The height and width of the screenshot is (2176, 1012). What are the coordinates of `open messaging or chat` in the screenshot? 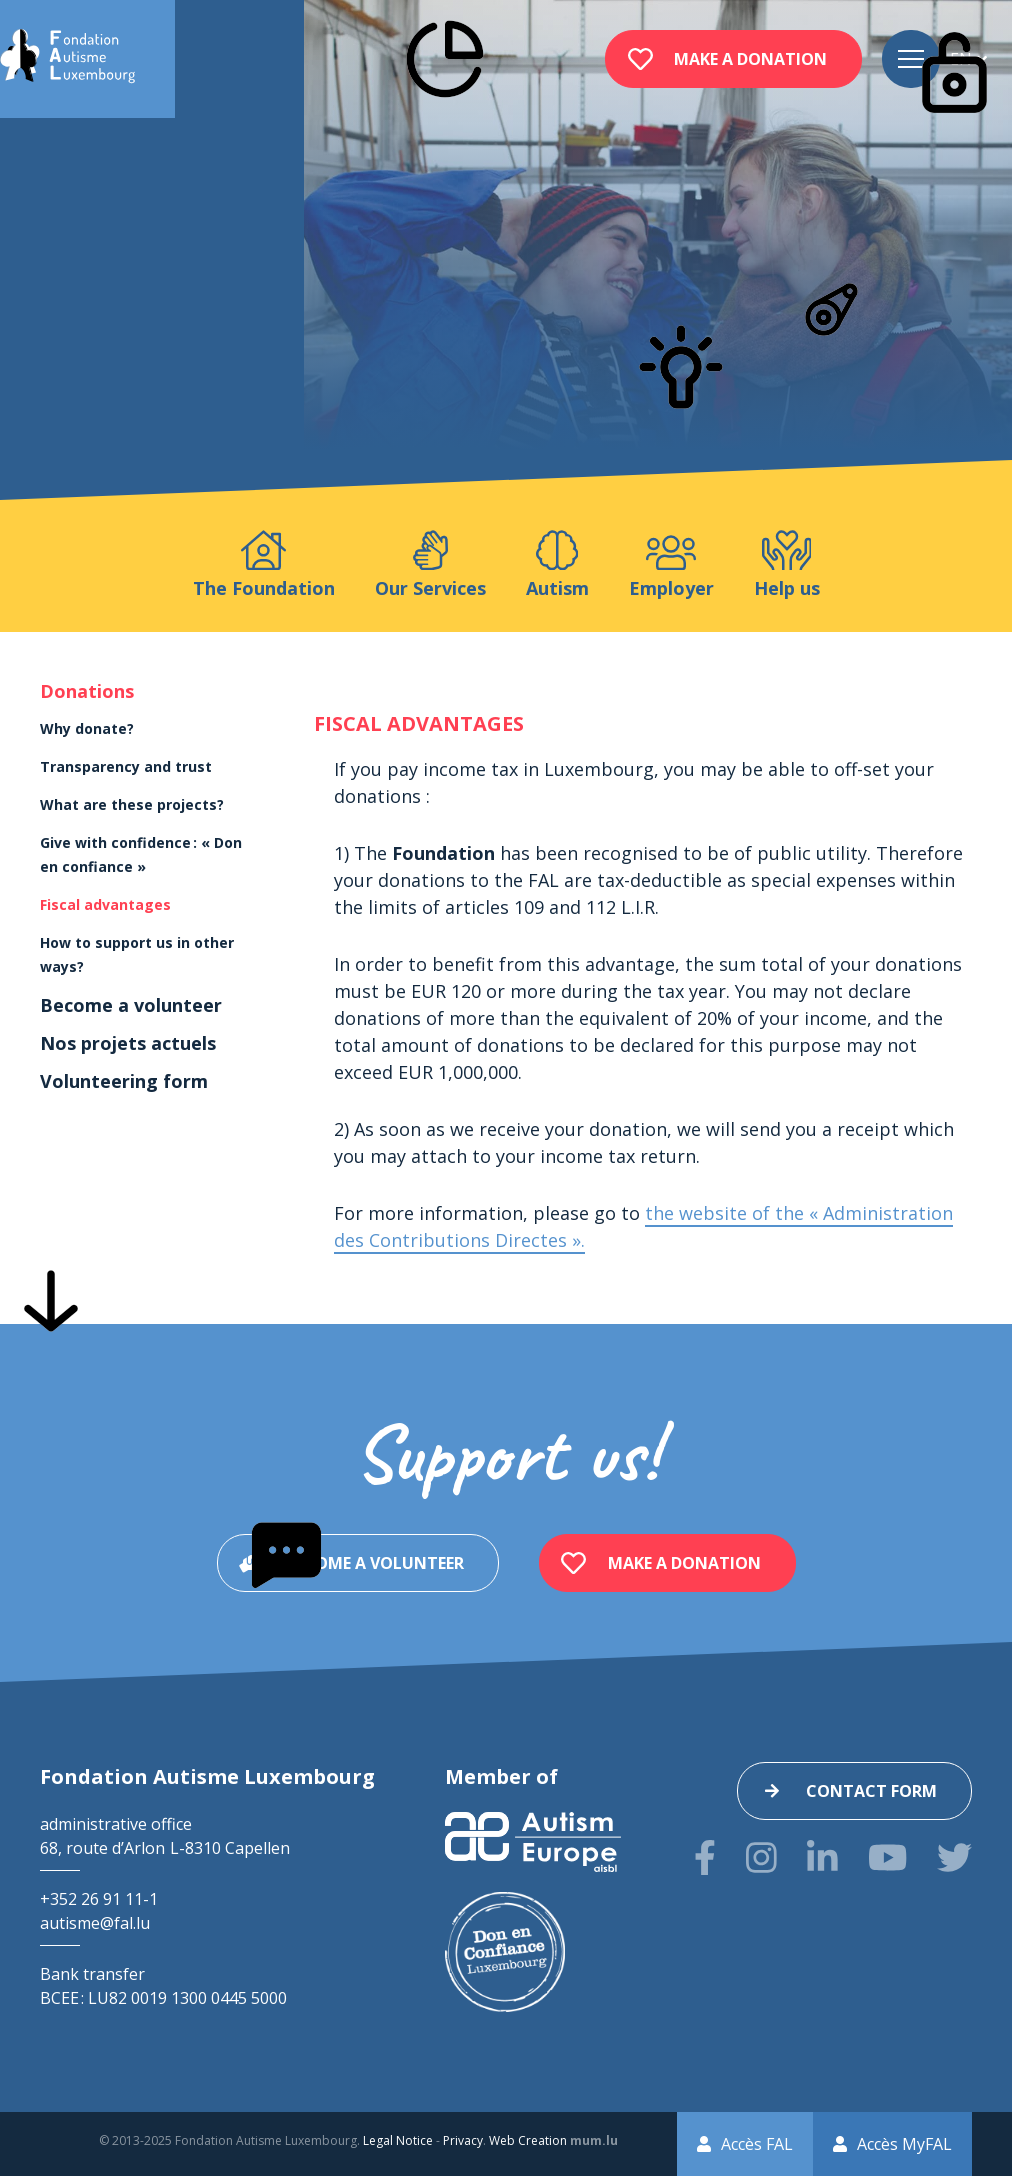 It's located at (286, 1553).